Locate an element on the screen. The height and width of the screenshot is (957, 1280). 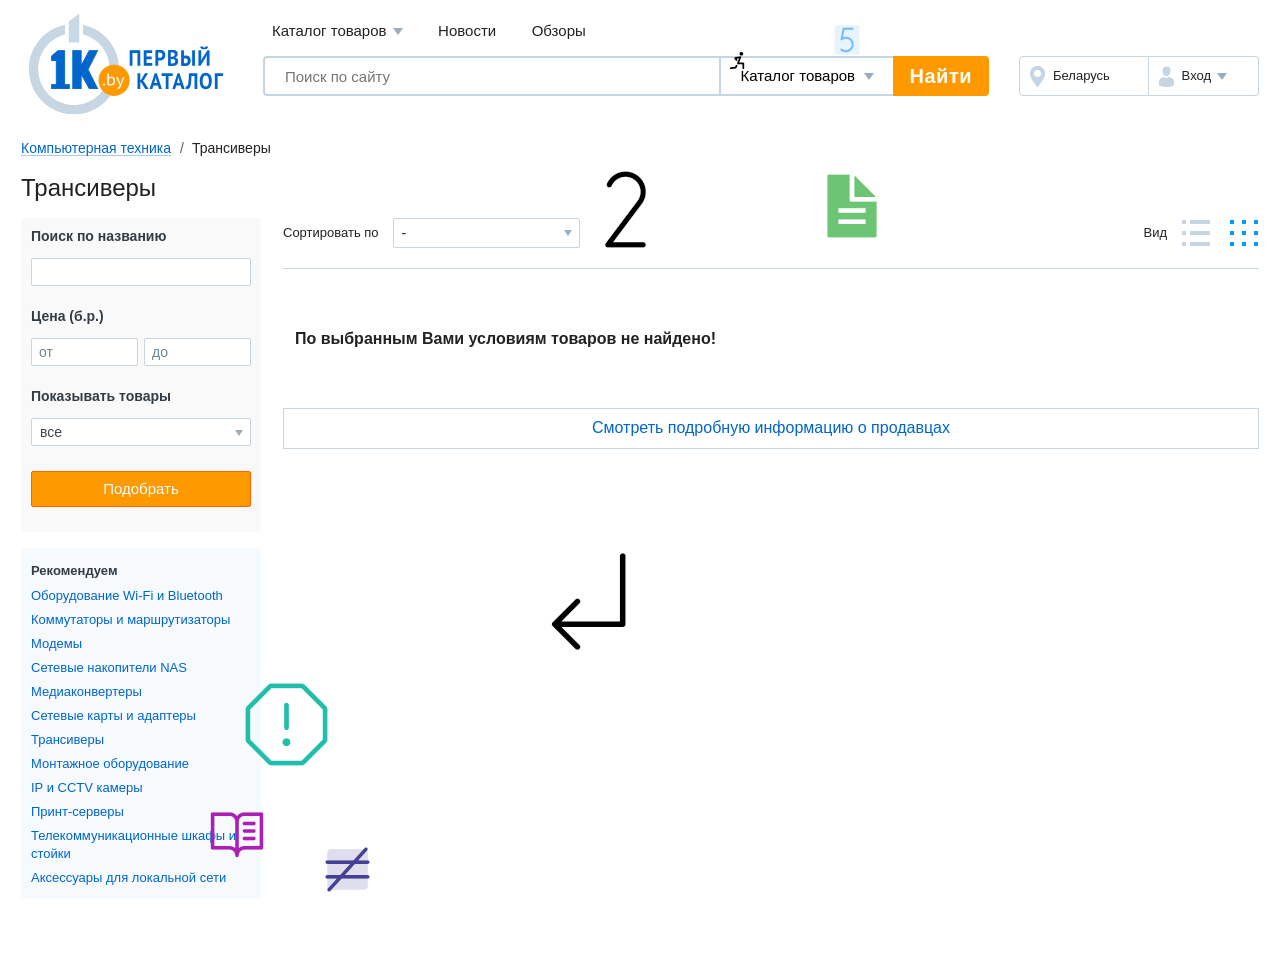
indicates the number five in a sequence or list is located at coordinates (847, 40).